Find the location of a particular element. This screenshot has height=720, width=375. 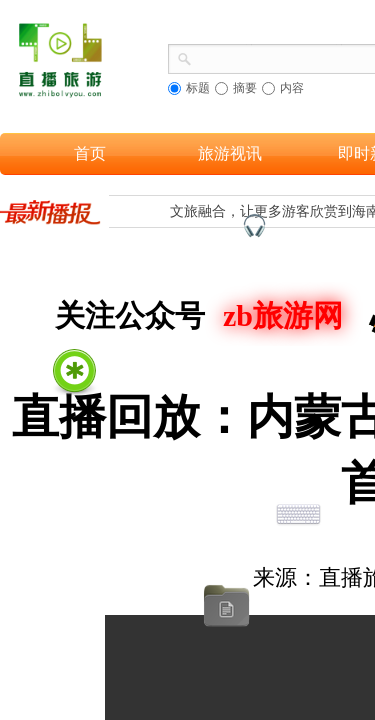

open your documents folder is located at coordinates (226, 605).